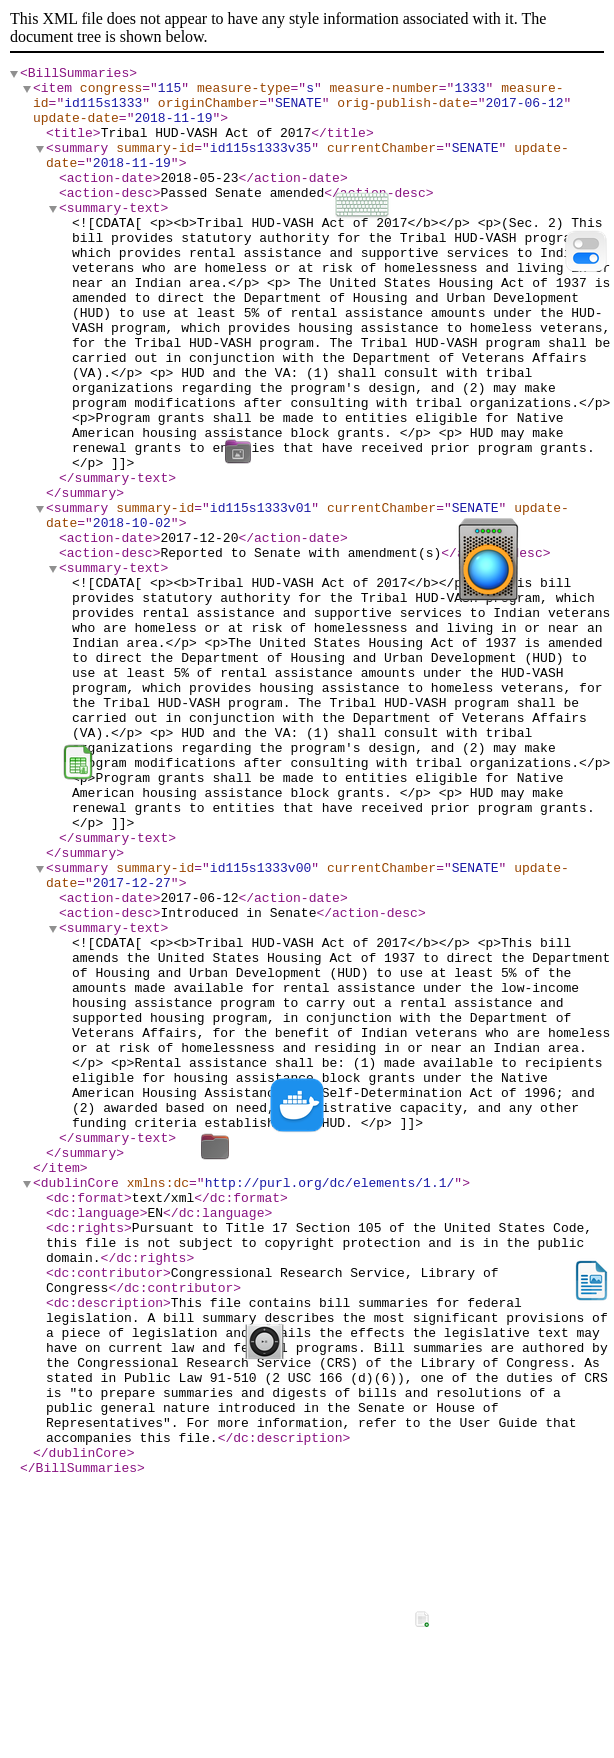  Describe the element at coordinates (422, 1619) in the screenshot. I see `create a new text document` at that location.